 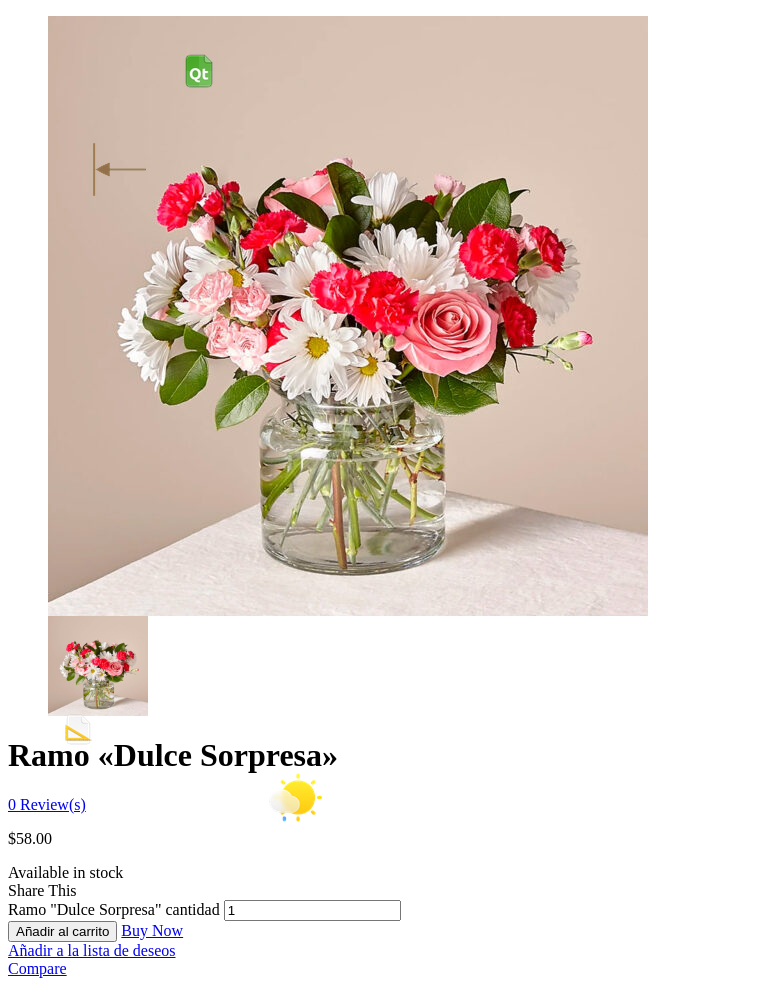 I want to click on indicates scattered showers with partial sun, so click(x=295, y=797).